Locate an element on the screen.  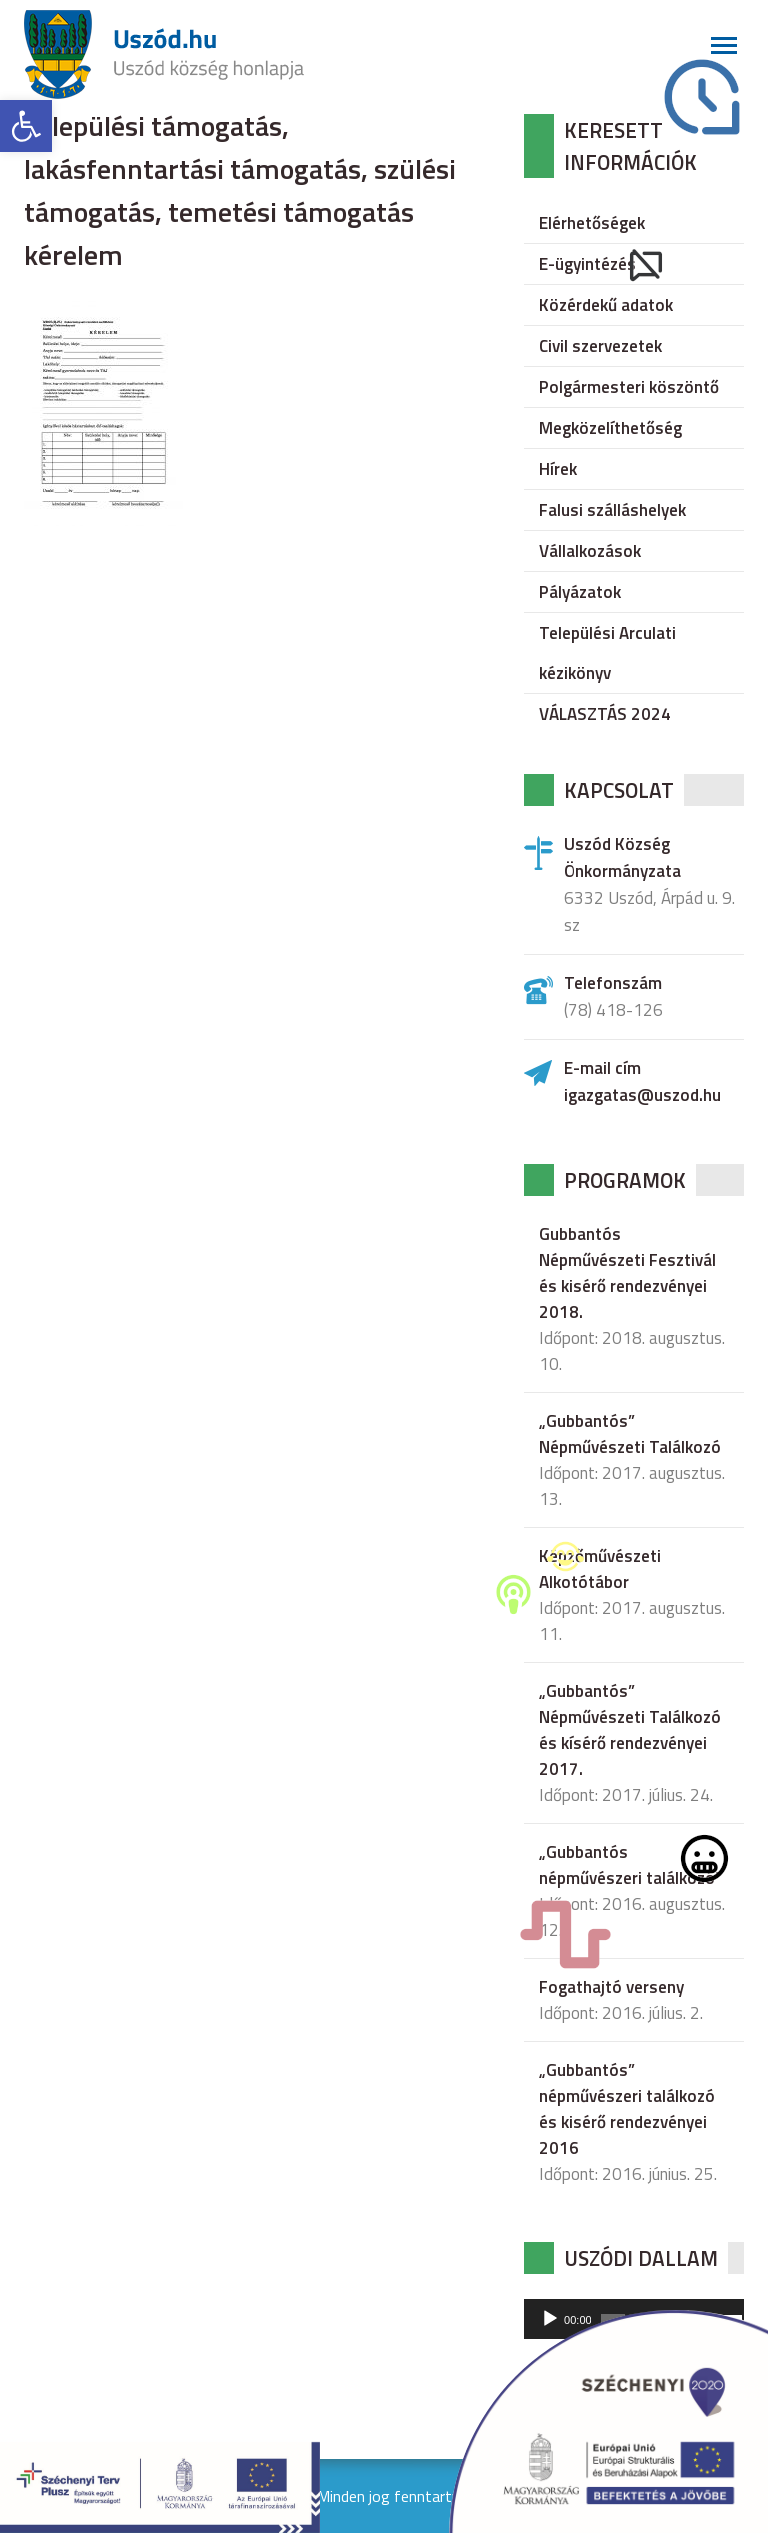
mute or disable chat notifications is located at coordinates (646, 264).